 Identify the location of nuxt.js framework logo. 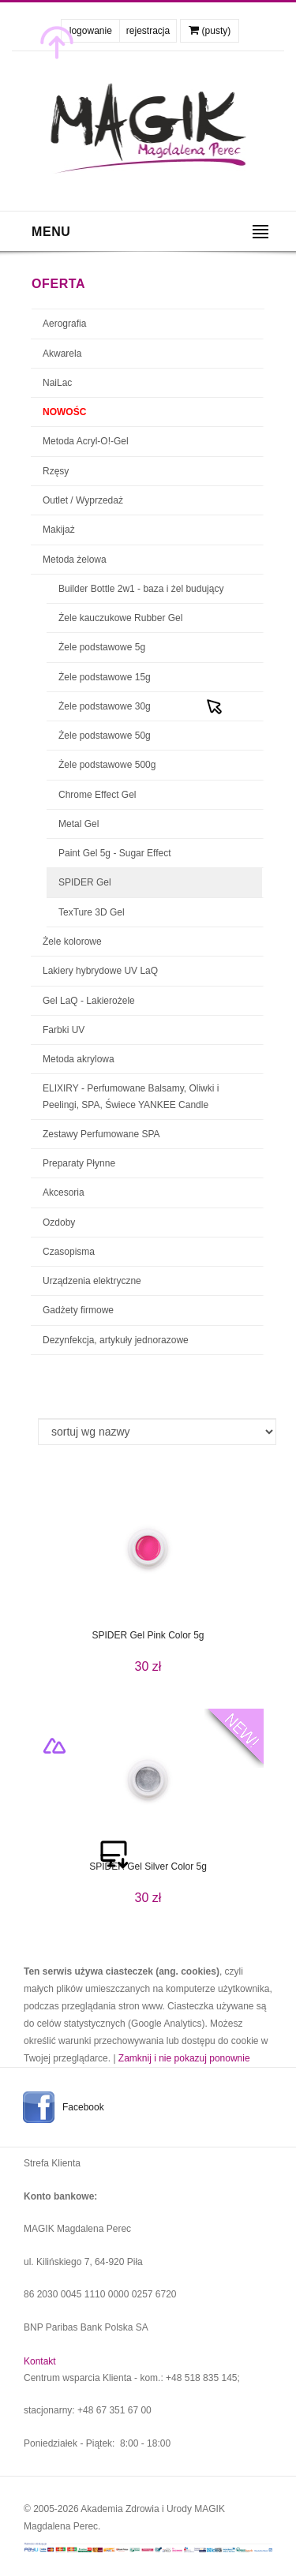
(54, 1746).